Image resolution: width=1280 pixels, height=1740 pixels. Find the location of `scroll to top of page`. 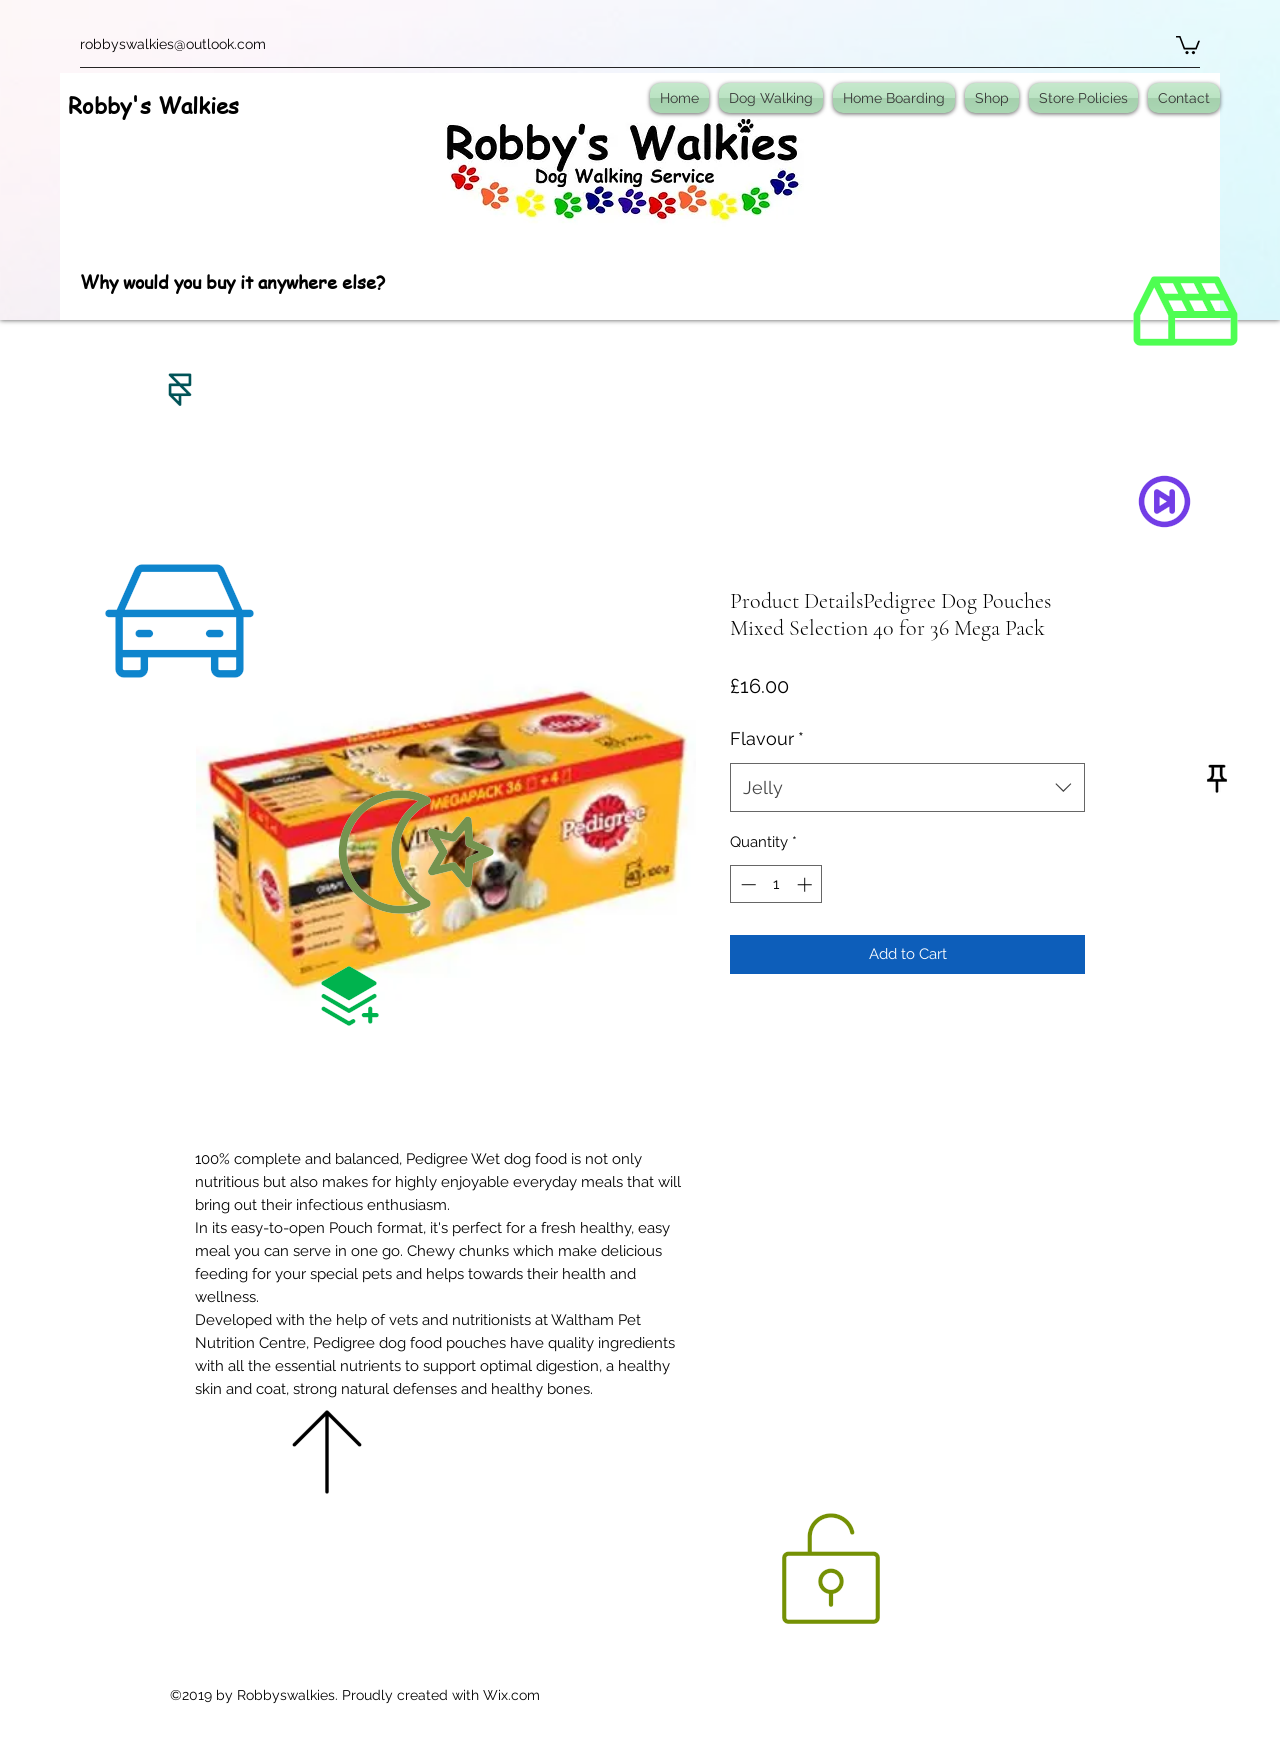

scroll to top of page is located at coordinates (327, 1452).